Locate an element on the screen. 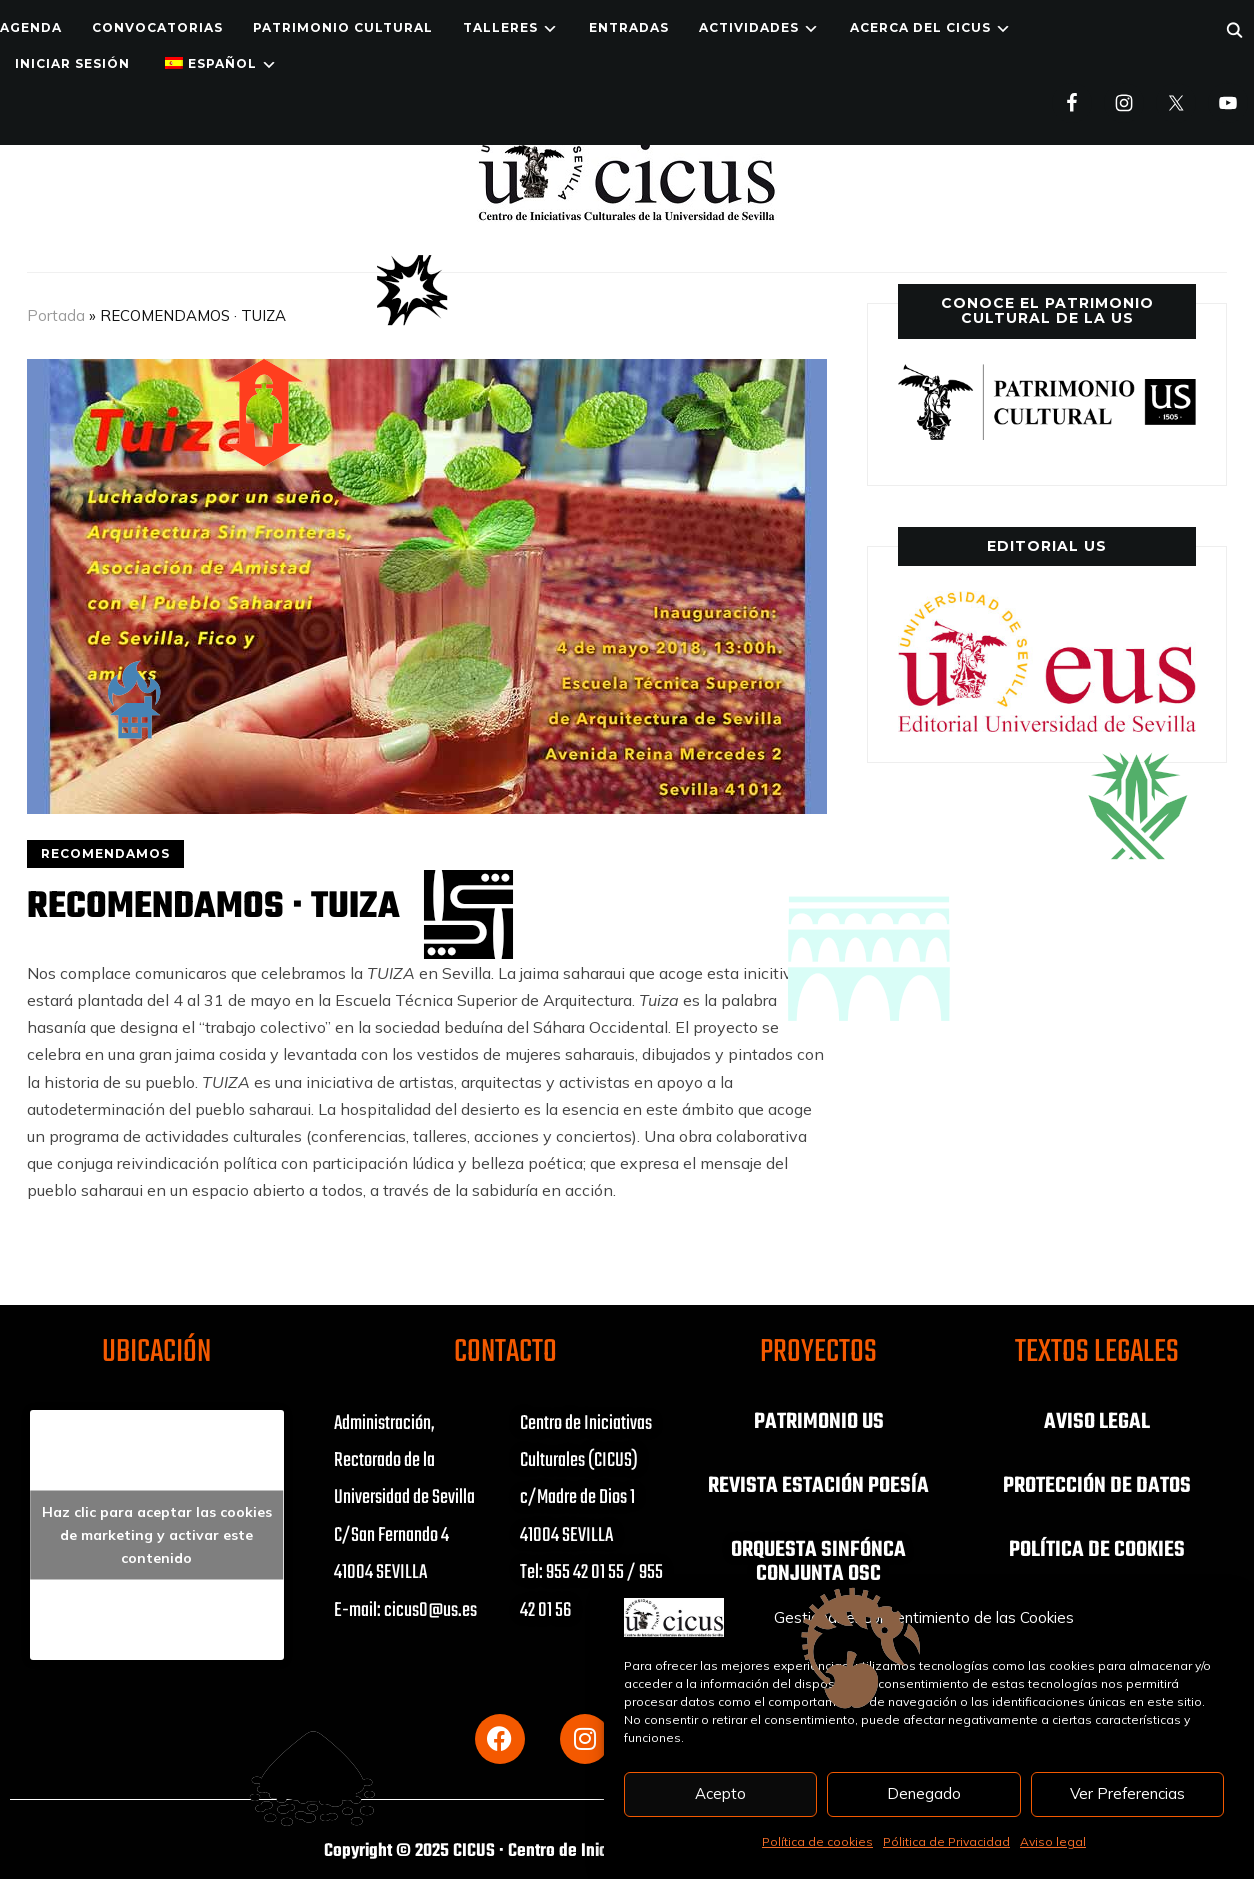 The width and height of the screenshot is (1254, 1879). indicates a pest or infestation in a farming/gardening game is located at coordinates (860, 1648).